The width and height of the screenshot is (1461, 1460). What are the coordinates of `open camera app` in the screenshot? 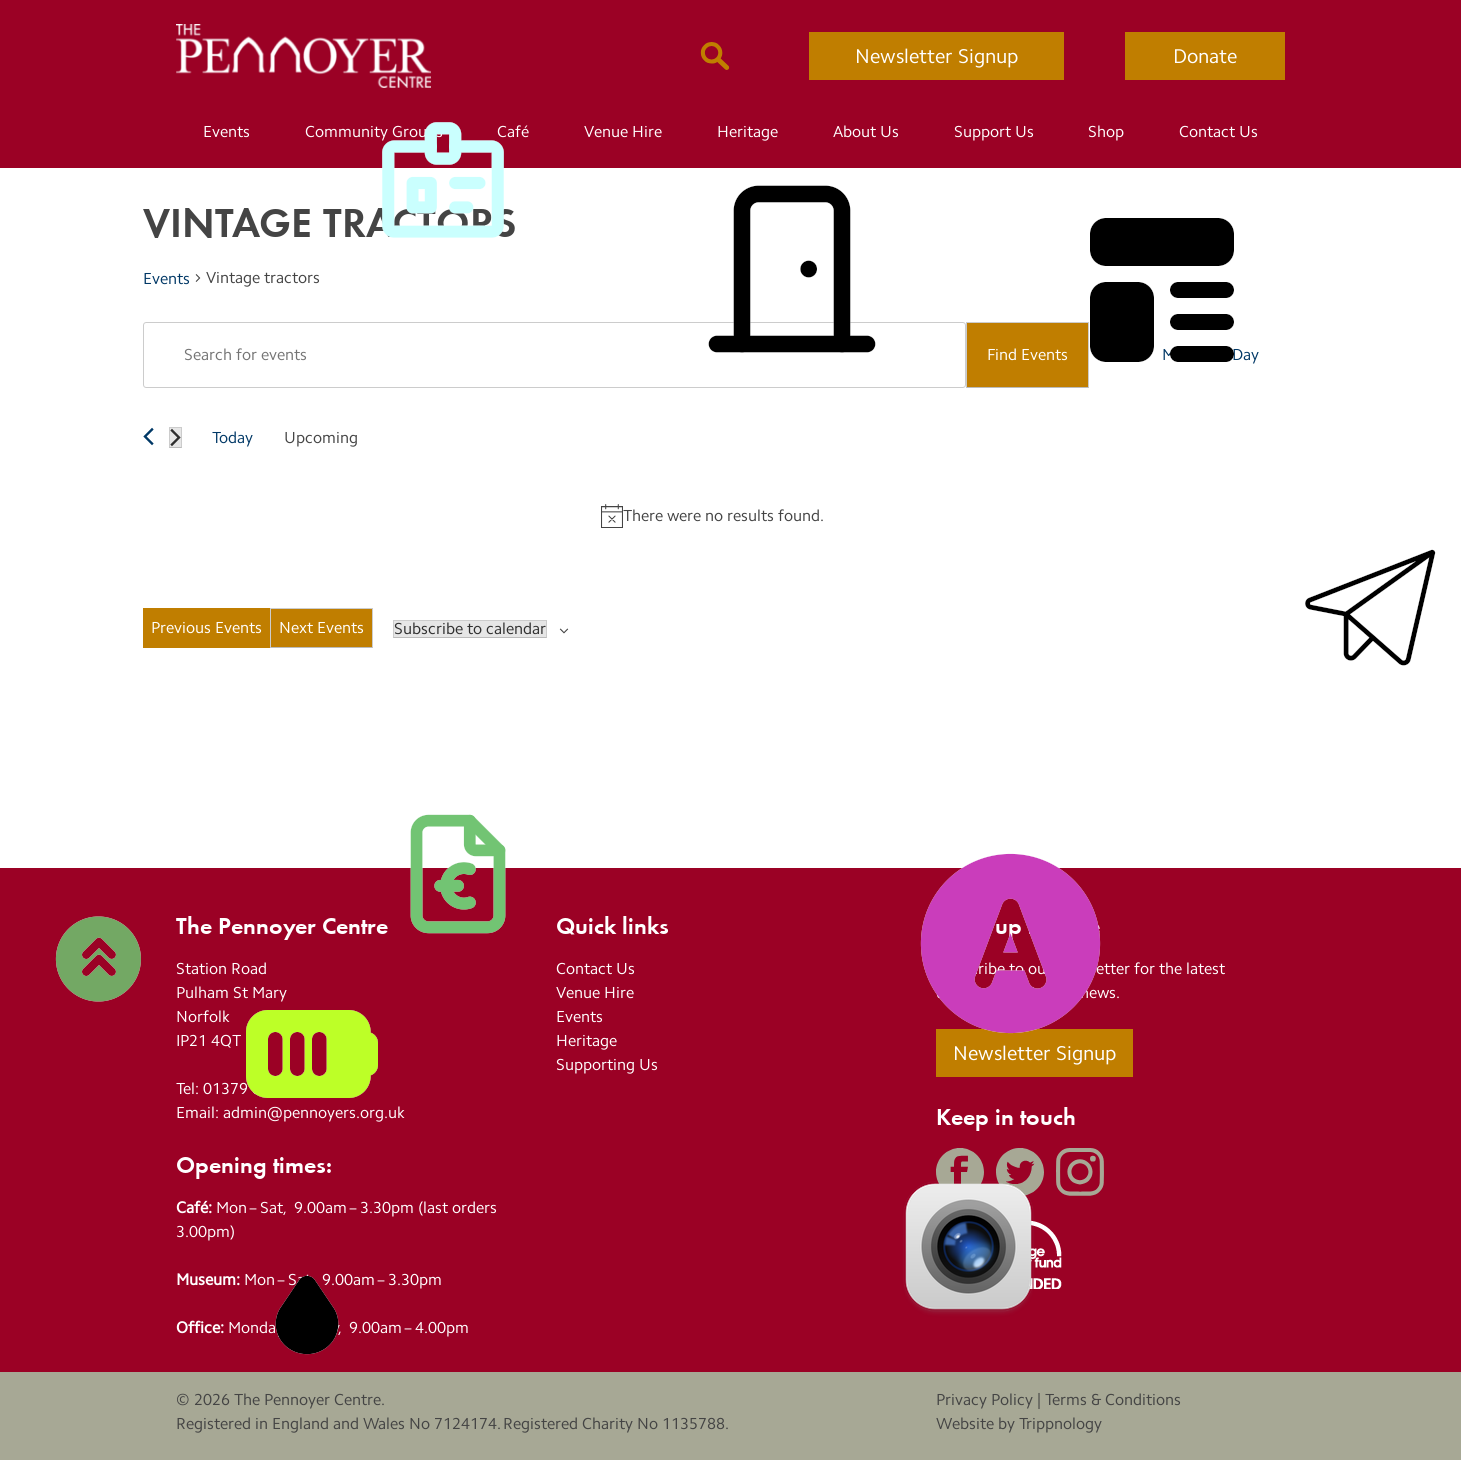 It's located at (968, 1246).